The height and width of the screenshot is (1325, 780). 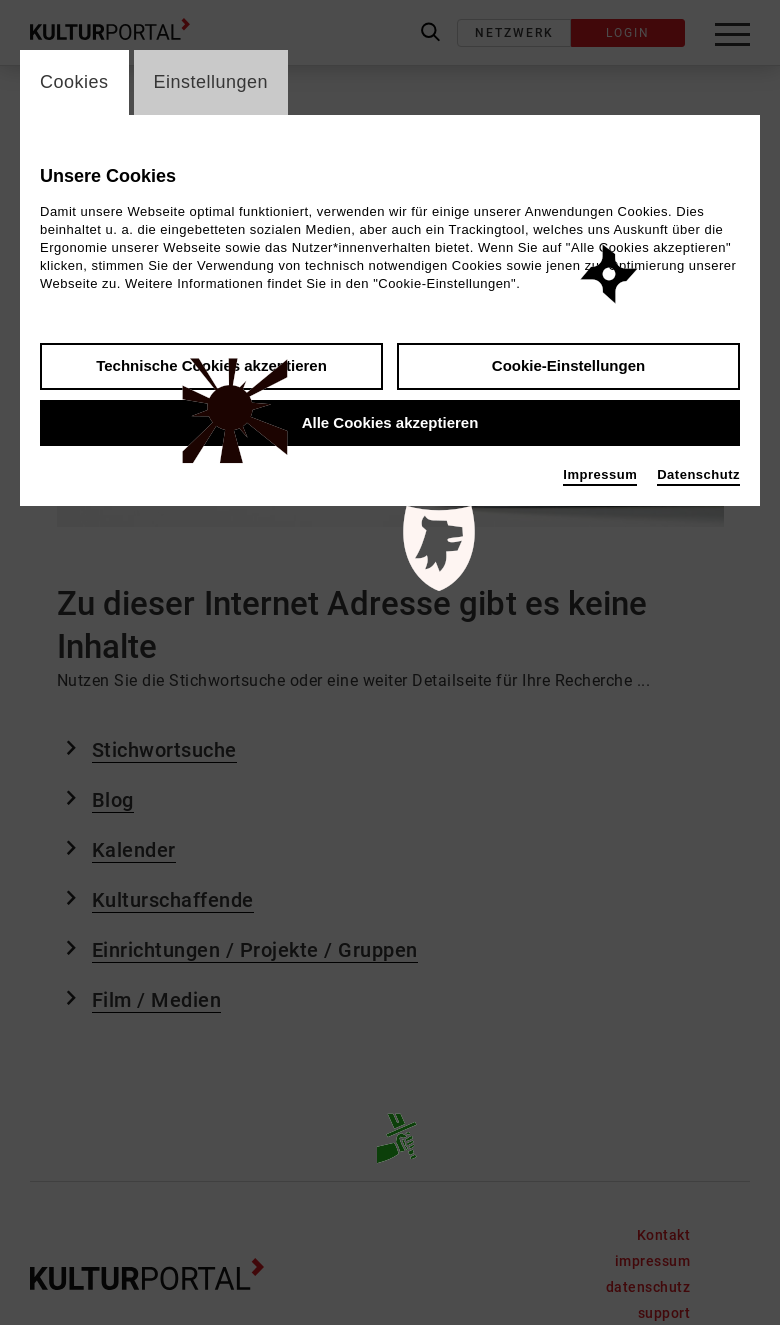 What do you see at coordinates (439, 547) in the screenshot?
I see `select griffin house or faction emblem` at bounding box center [439, 547].